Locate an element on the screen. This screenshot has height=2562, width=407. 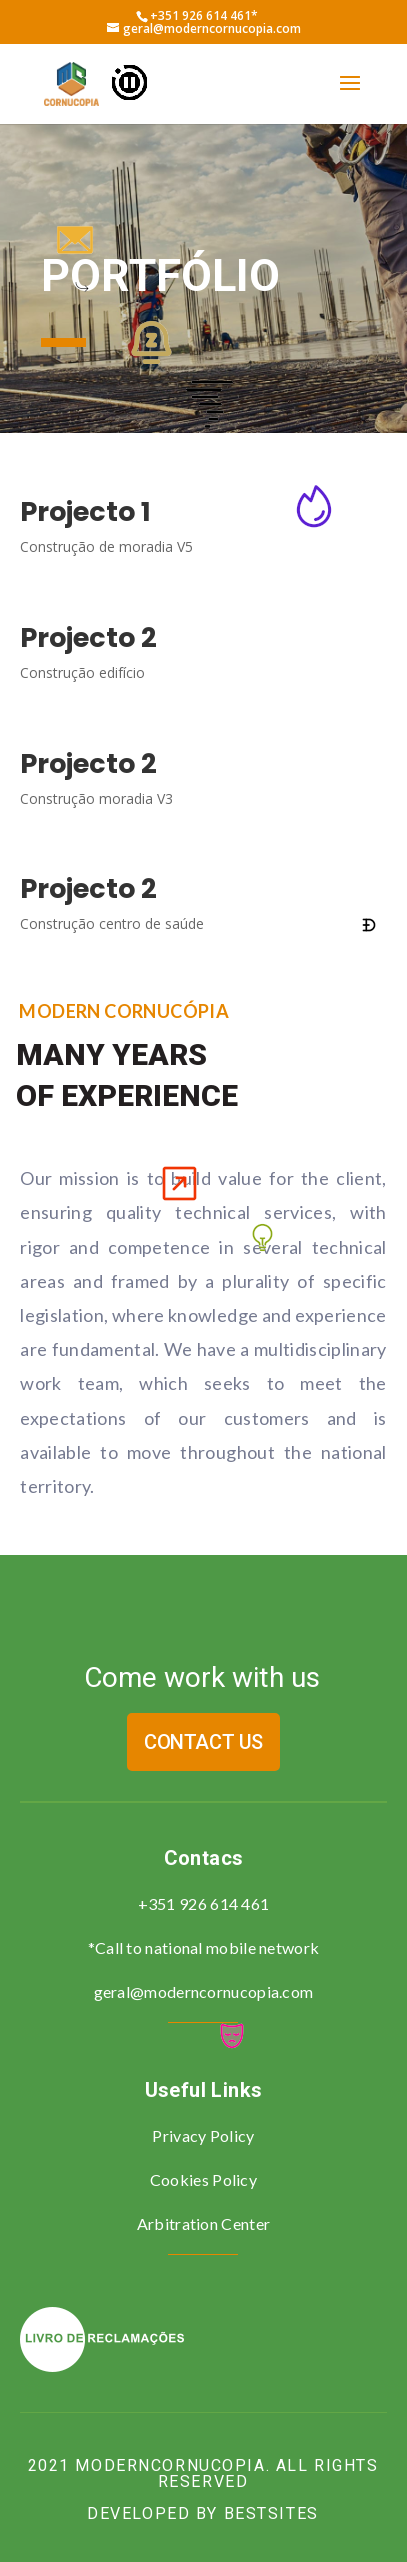
pause motion photo playback is located at coordinates (129, 82).